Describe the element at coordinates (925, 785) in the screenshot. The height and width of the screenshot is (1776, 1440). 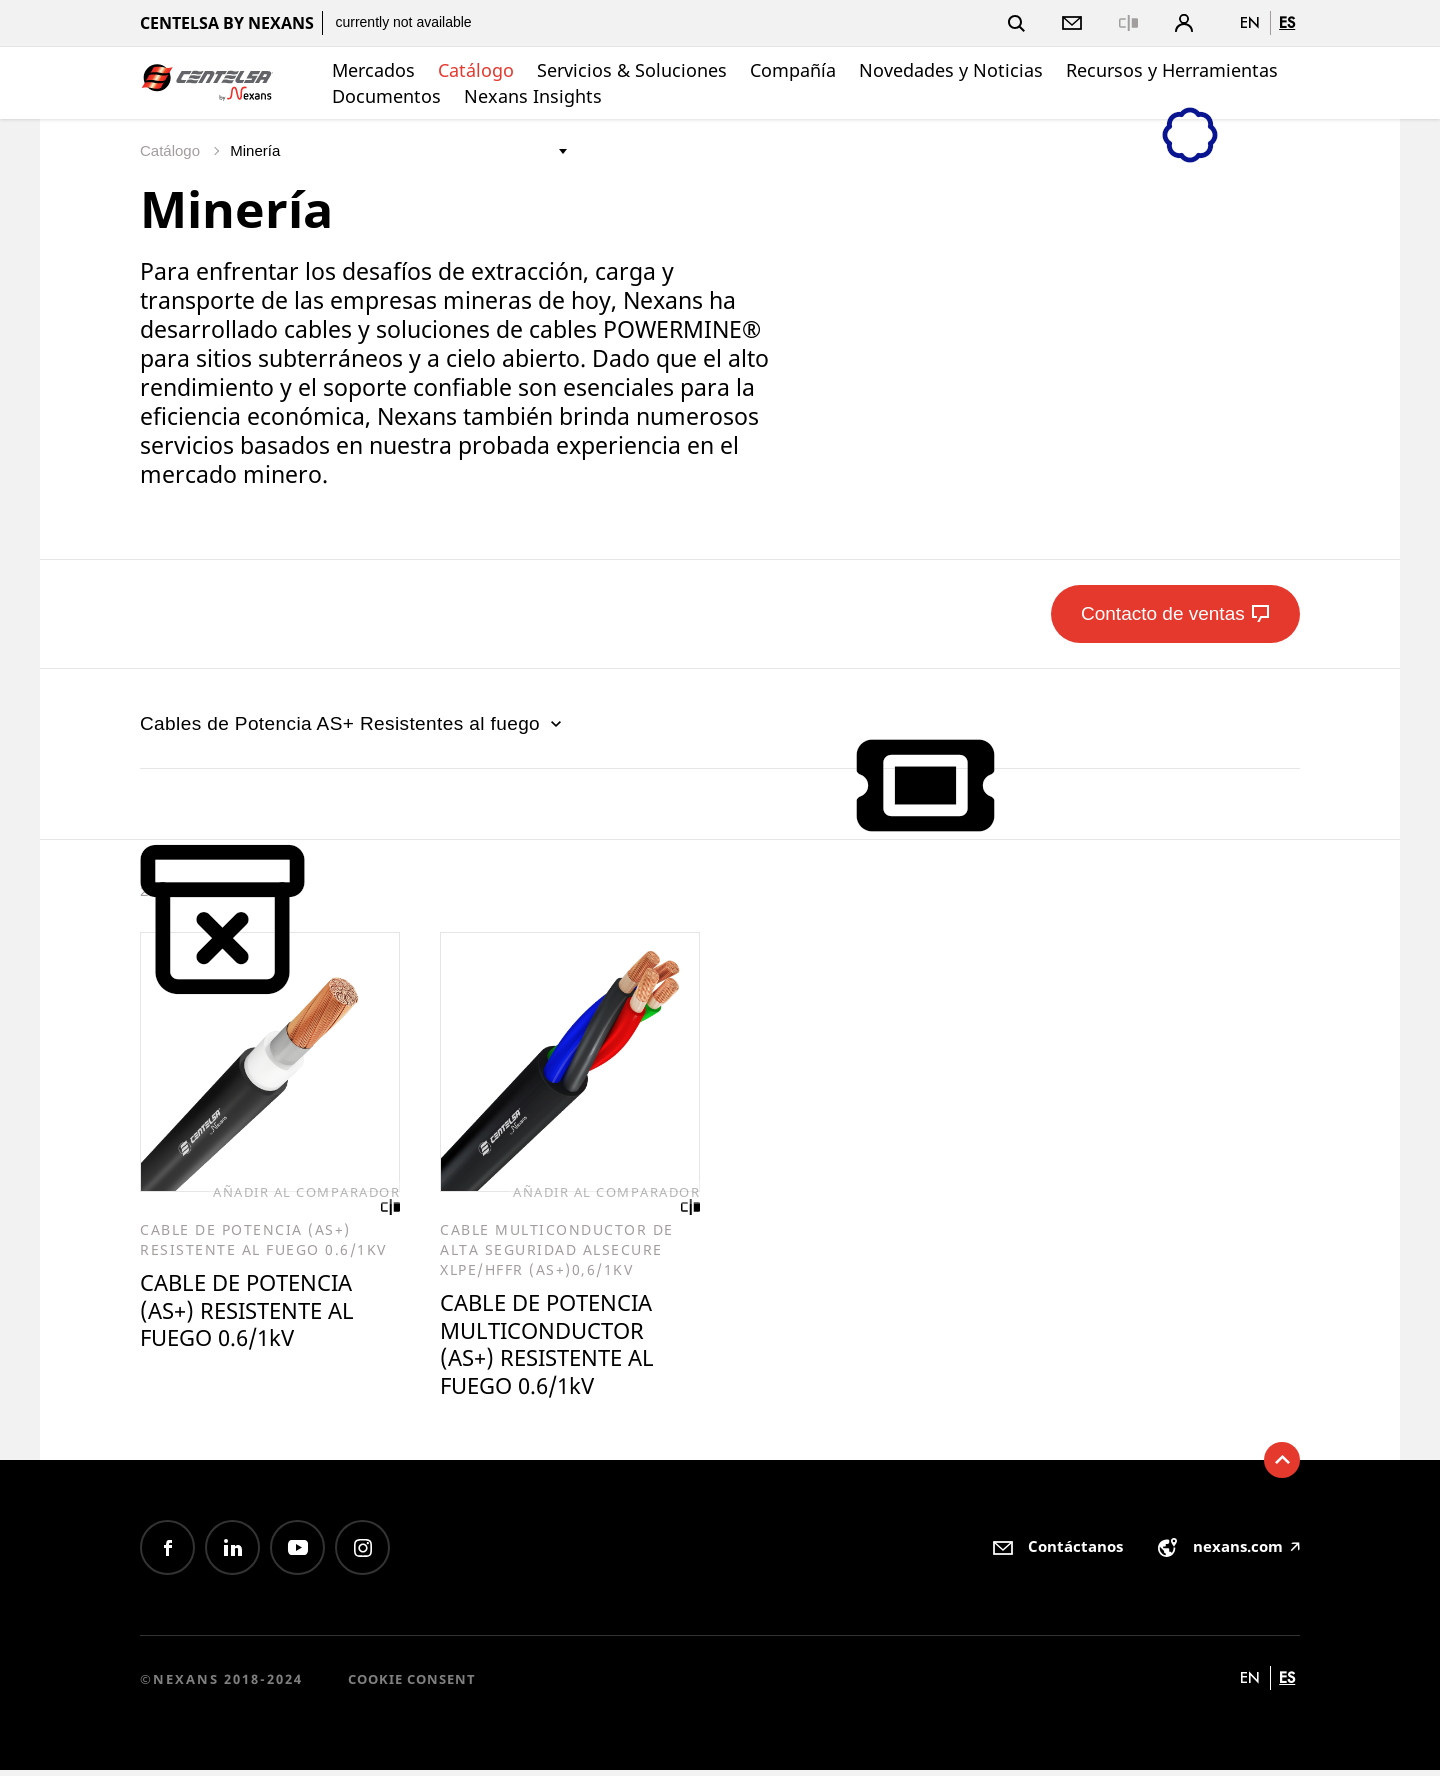
I see `view your tickets or passes` at that location.